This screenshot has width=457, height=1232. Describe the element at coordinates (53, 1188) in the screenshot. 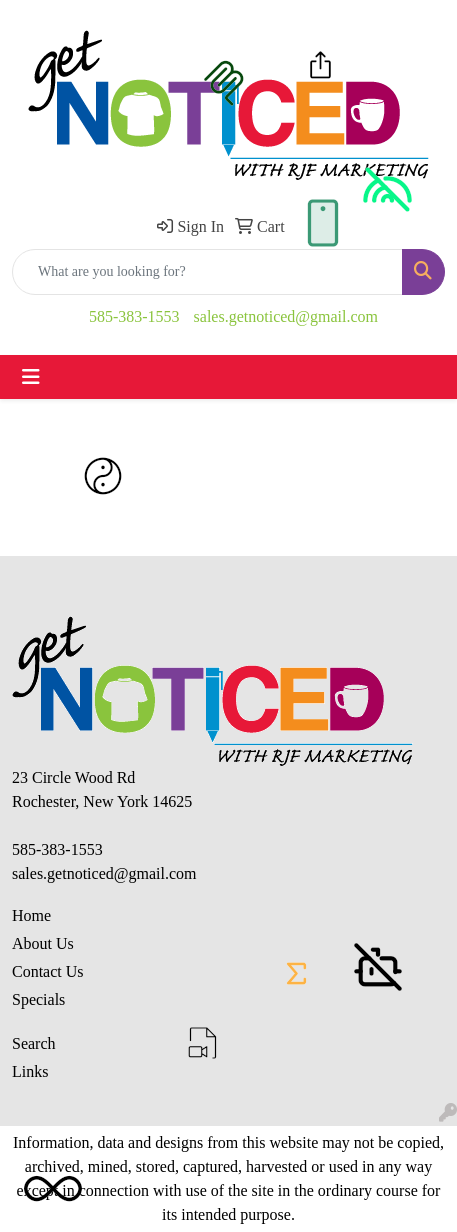

I see `indicates unlimited or infinite quantity` at that location.